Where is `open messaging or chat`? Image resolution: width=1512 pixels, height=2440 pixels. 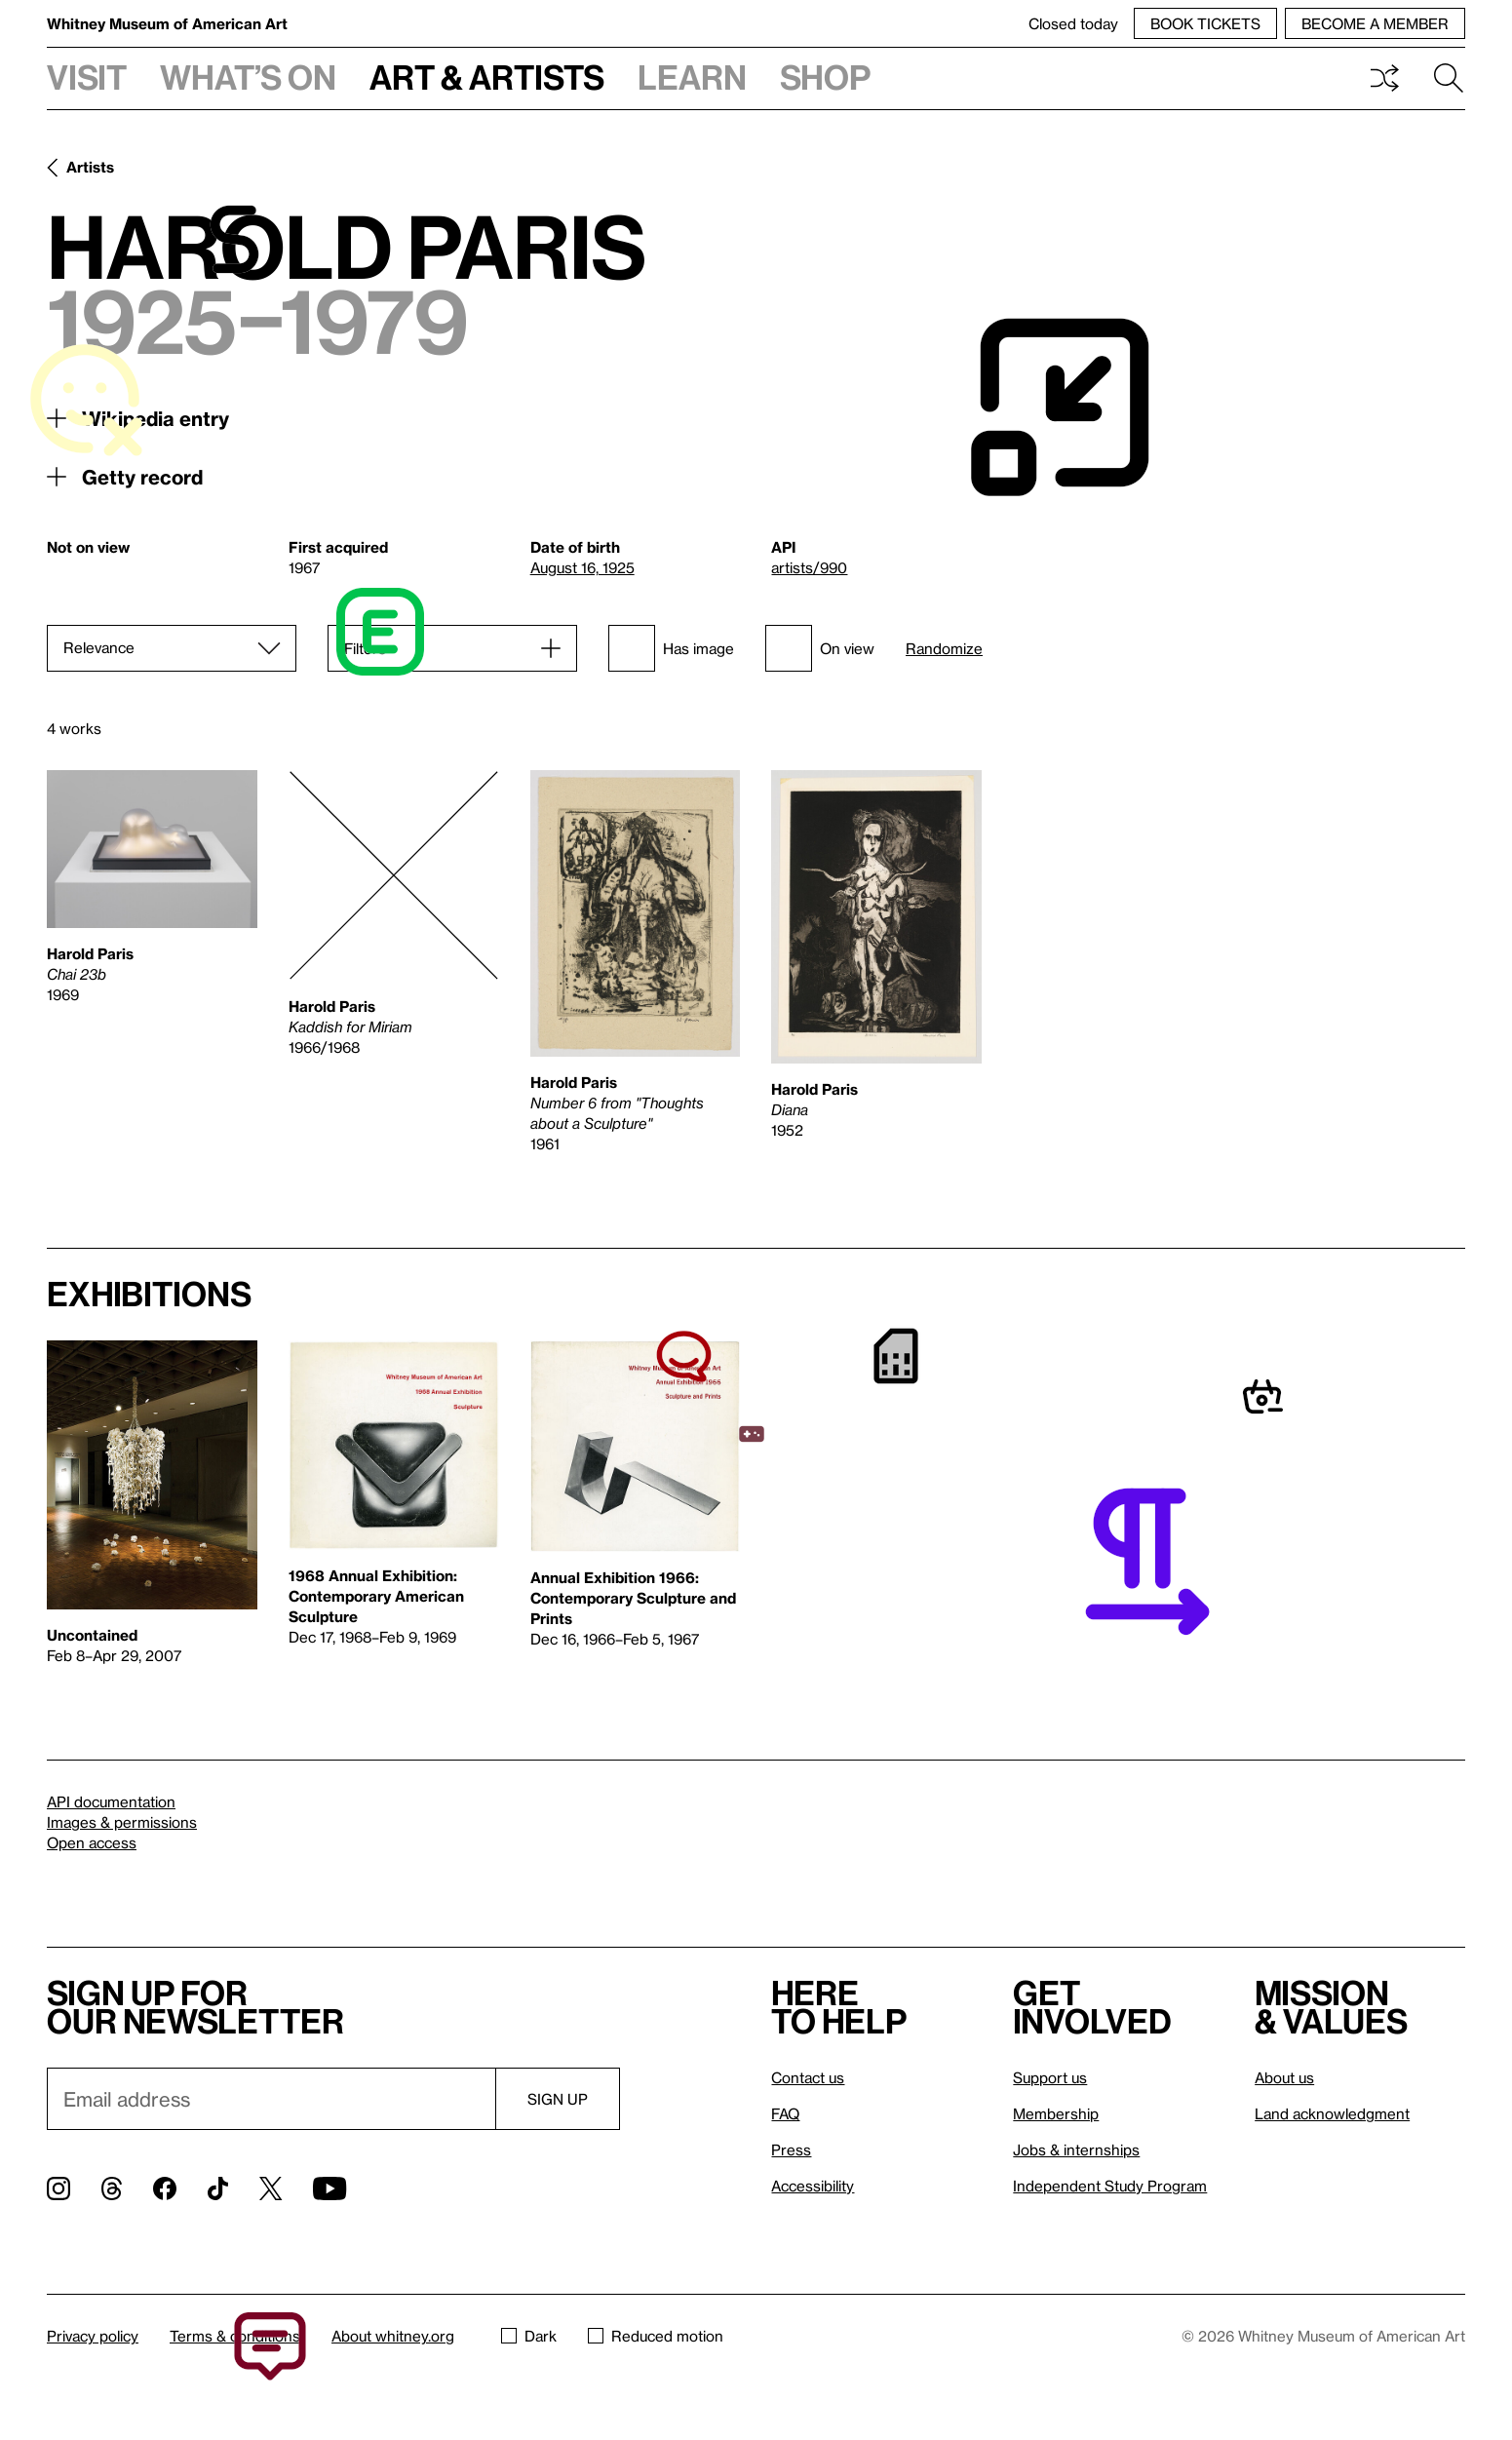
open messaging or chat is located at coordinates (270, 2344).